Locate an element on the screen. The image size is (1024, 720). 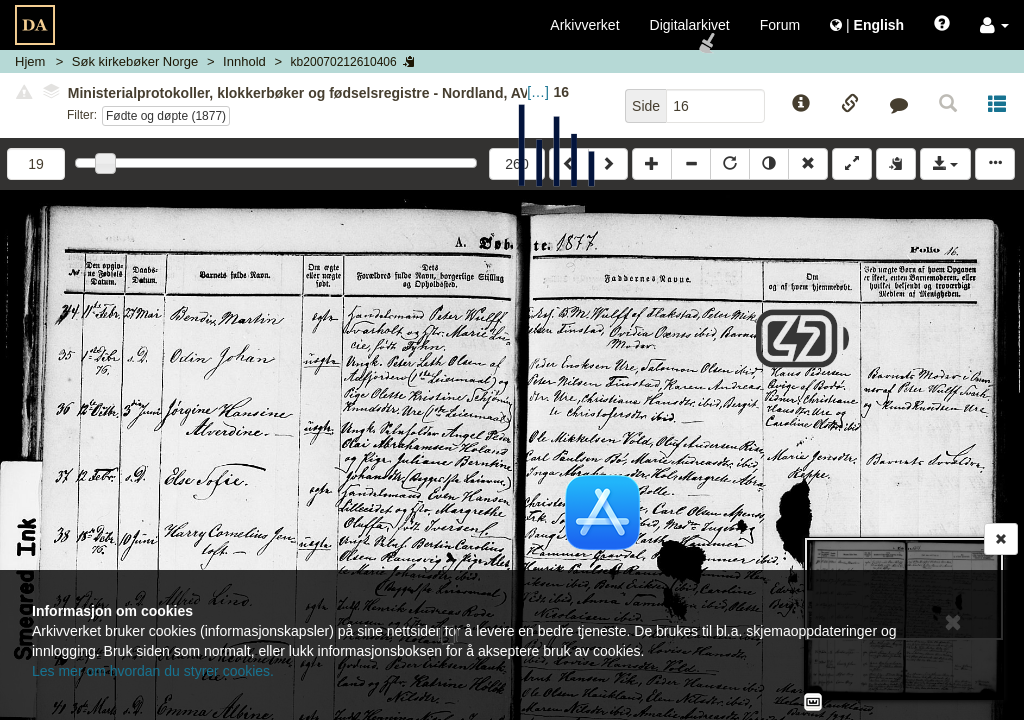
open the App Store to browse and download apps is located at coordinates (602, 512).